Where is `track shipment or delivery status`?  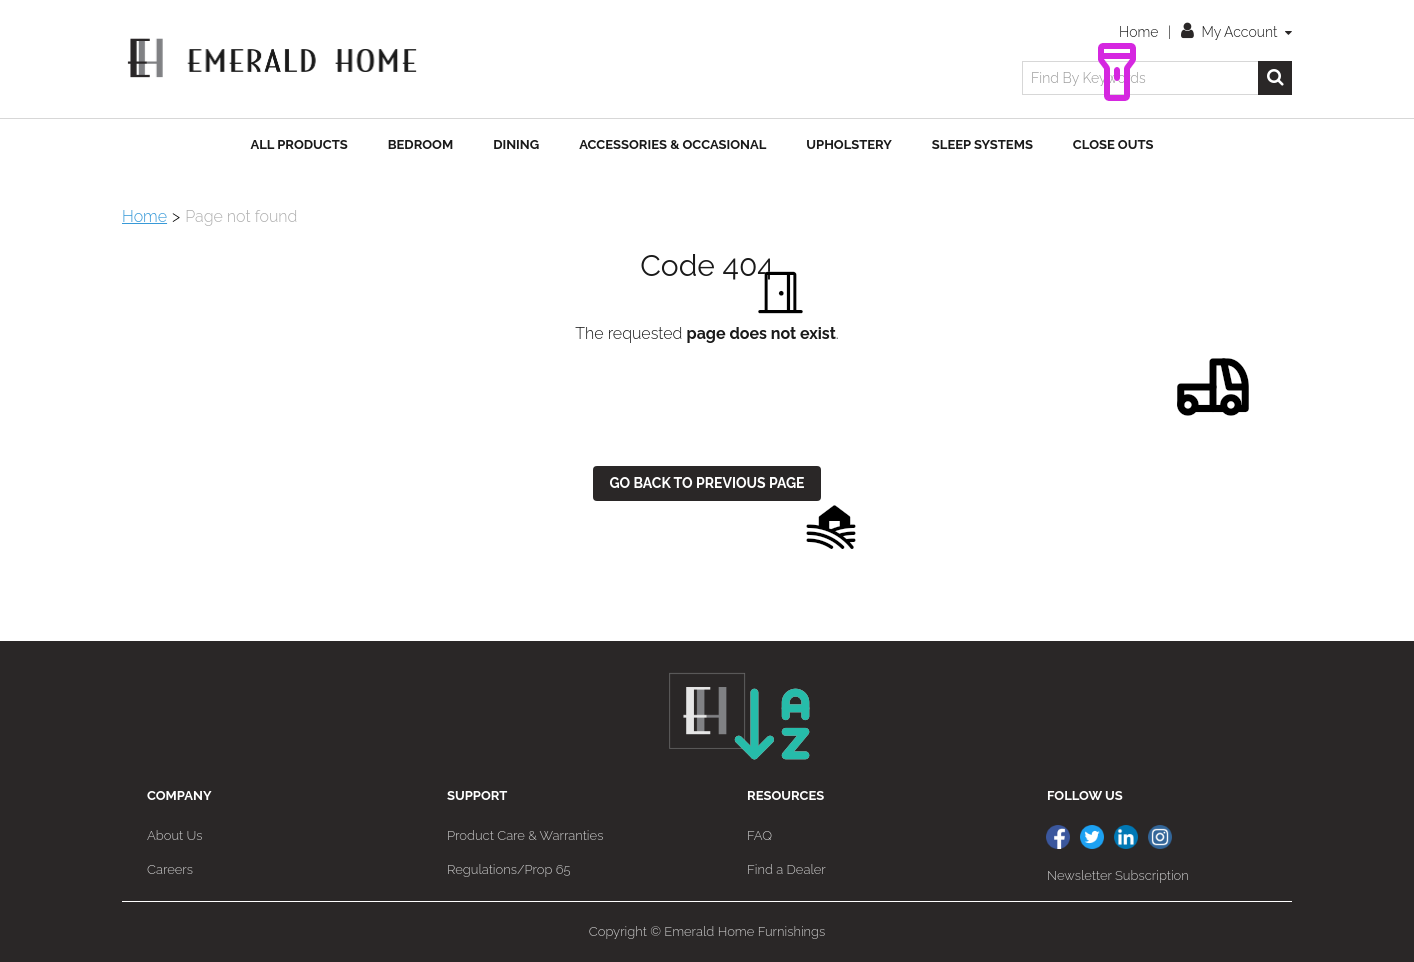 track shipment or delivery status is located at coordinates (1213, 387).